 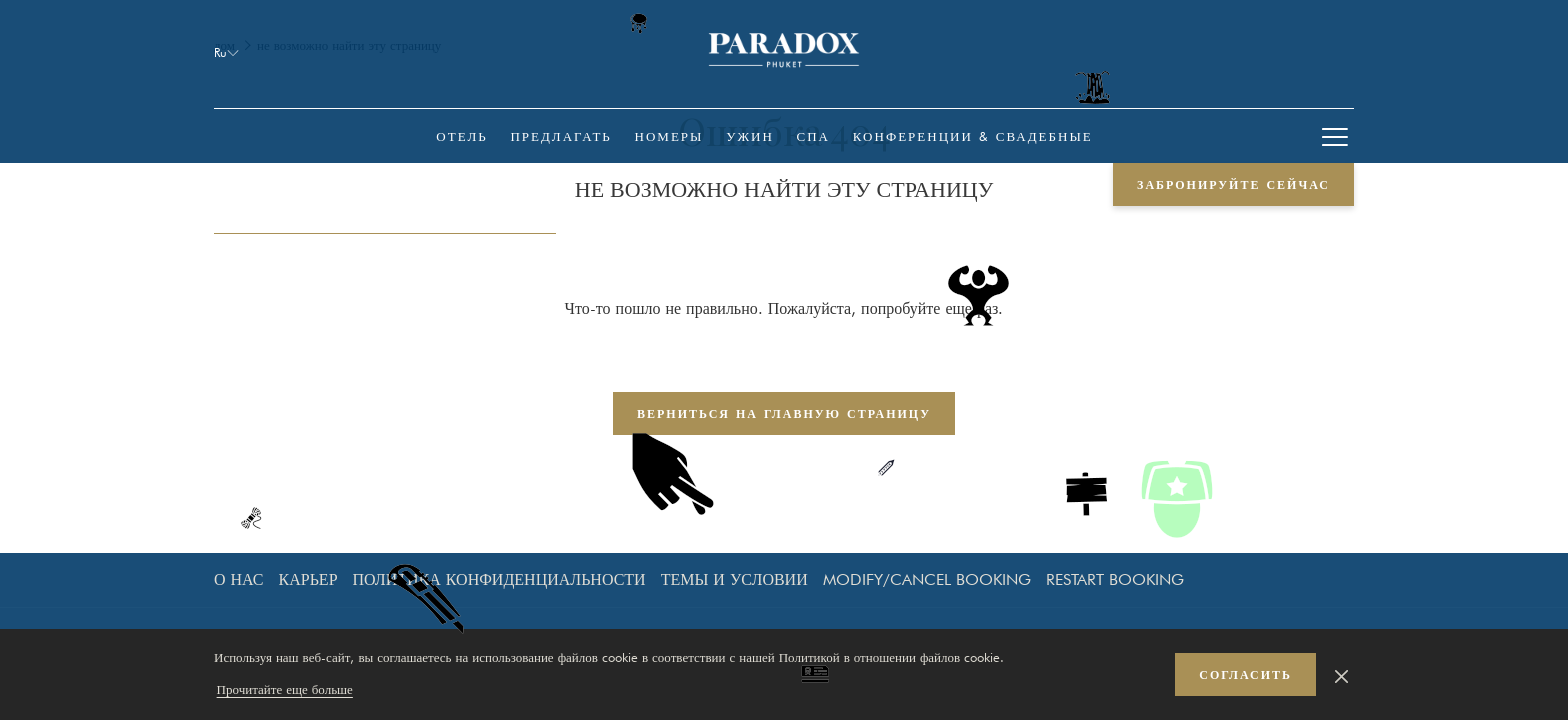 What do you see at coordinates (1092, 87) in the screenshot?
I see `view waterfall location or landmark` at bounding box center [1092, 87].